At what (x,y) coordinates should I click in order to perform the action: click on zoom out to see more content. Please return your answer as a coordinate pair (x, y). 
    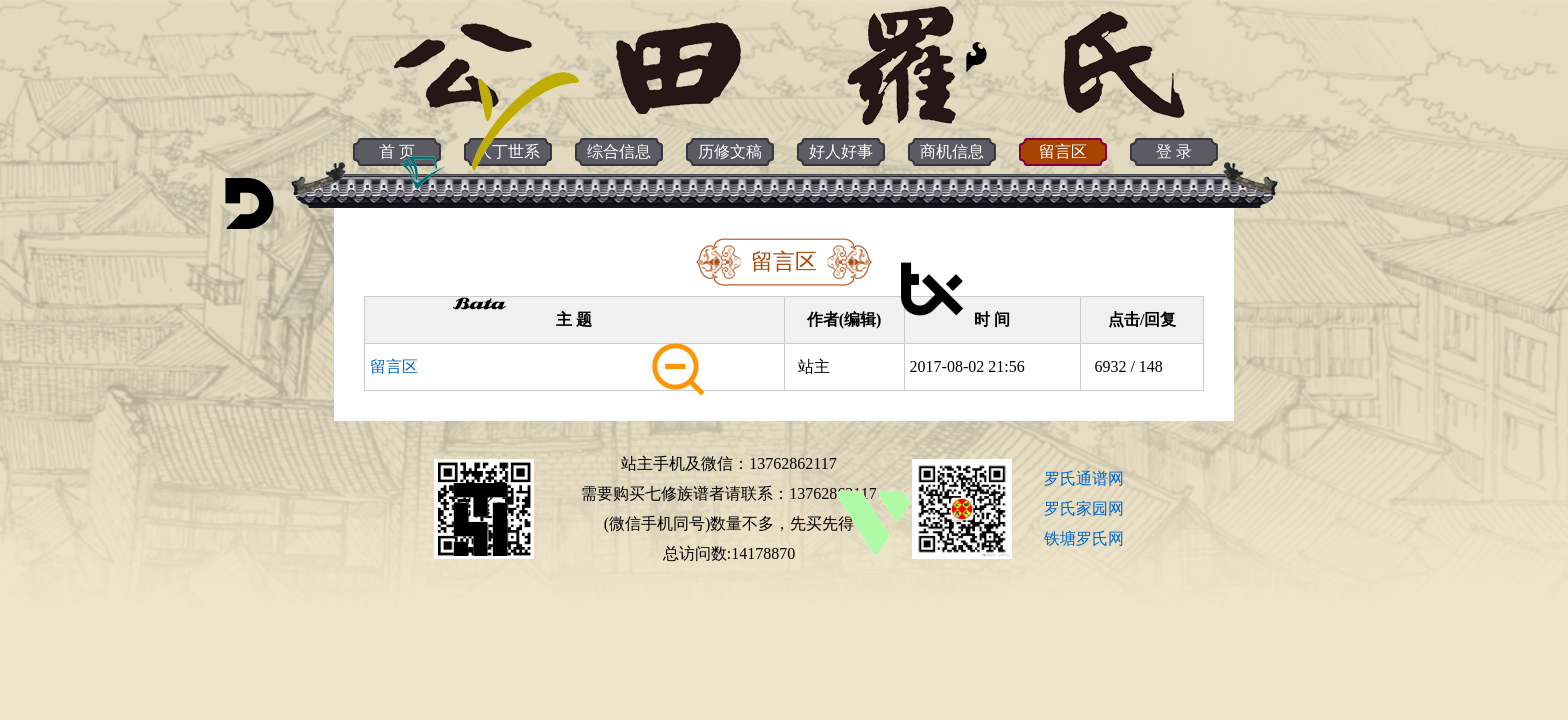
    Looking at the image, I should click on (678, 369).